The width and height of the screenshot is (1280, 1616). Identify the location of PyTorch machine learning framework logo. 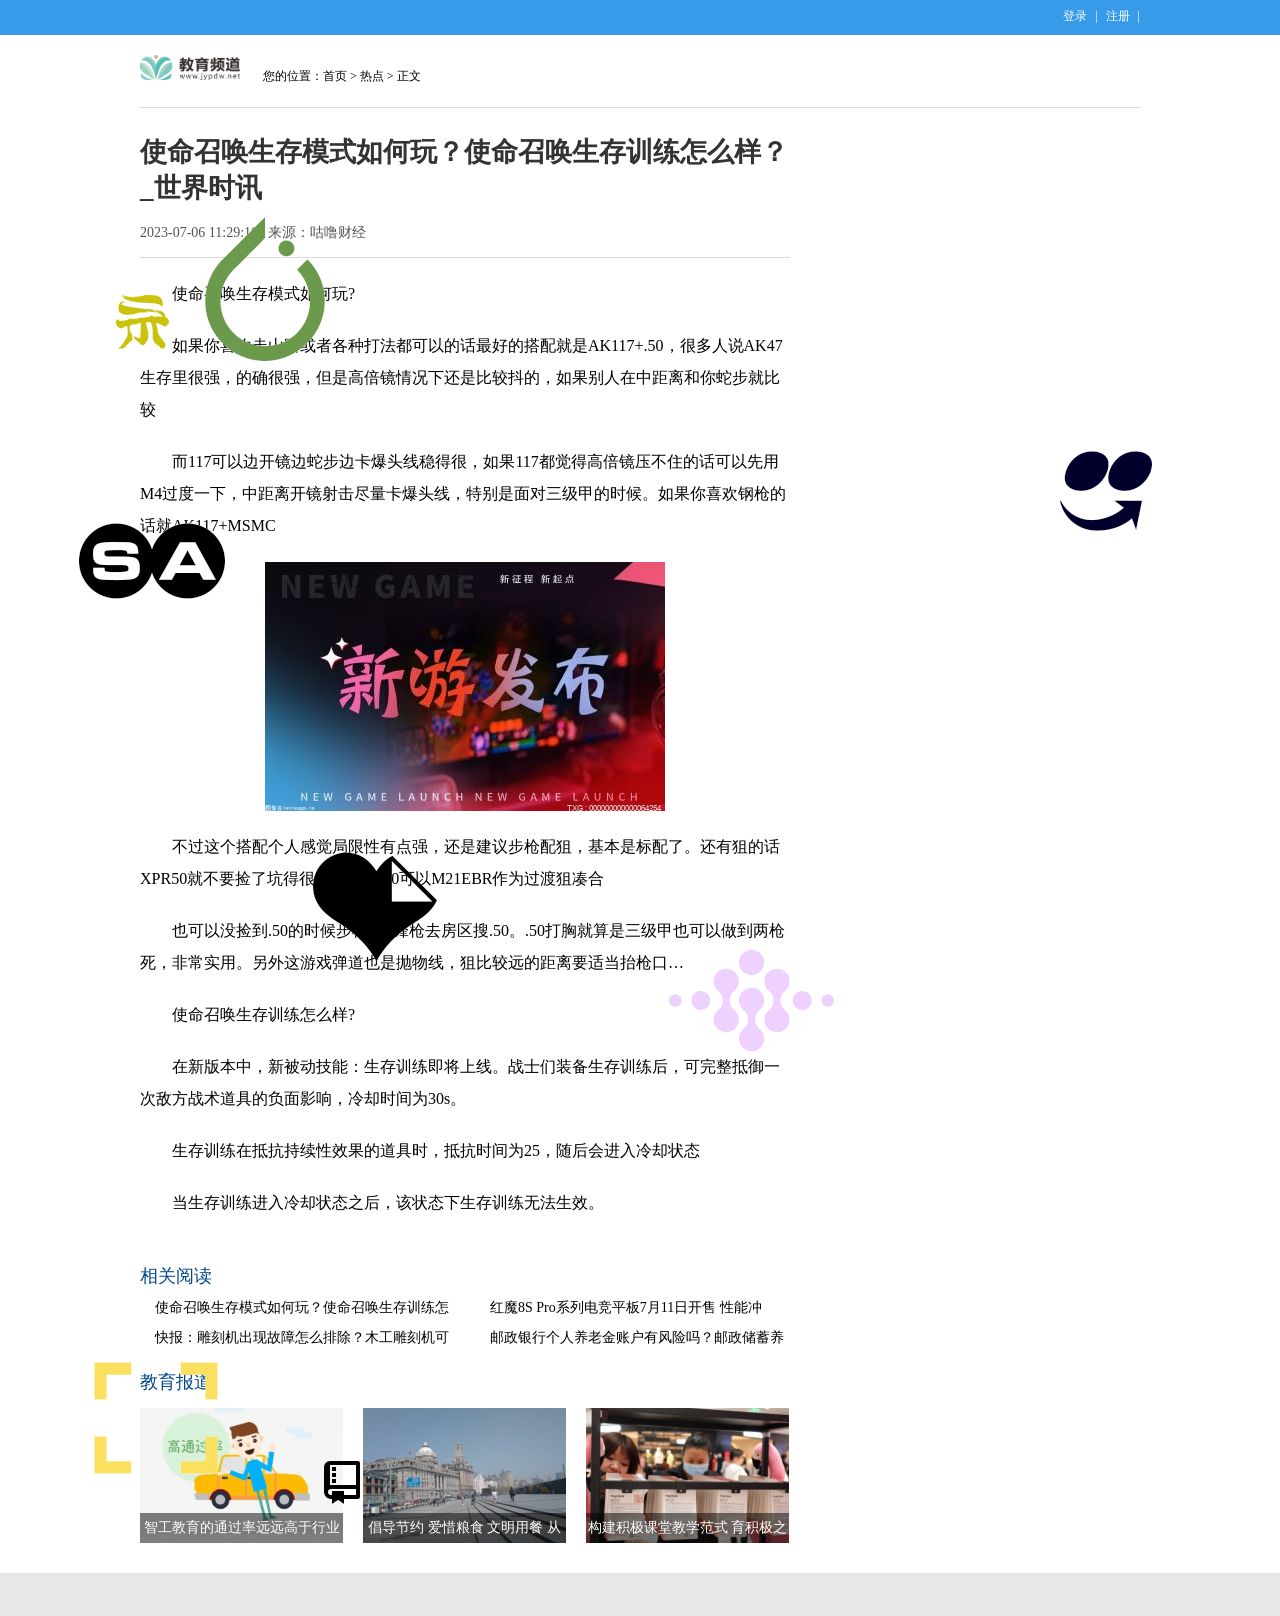
(265, 289).